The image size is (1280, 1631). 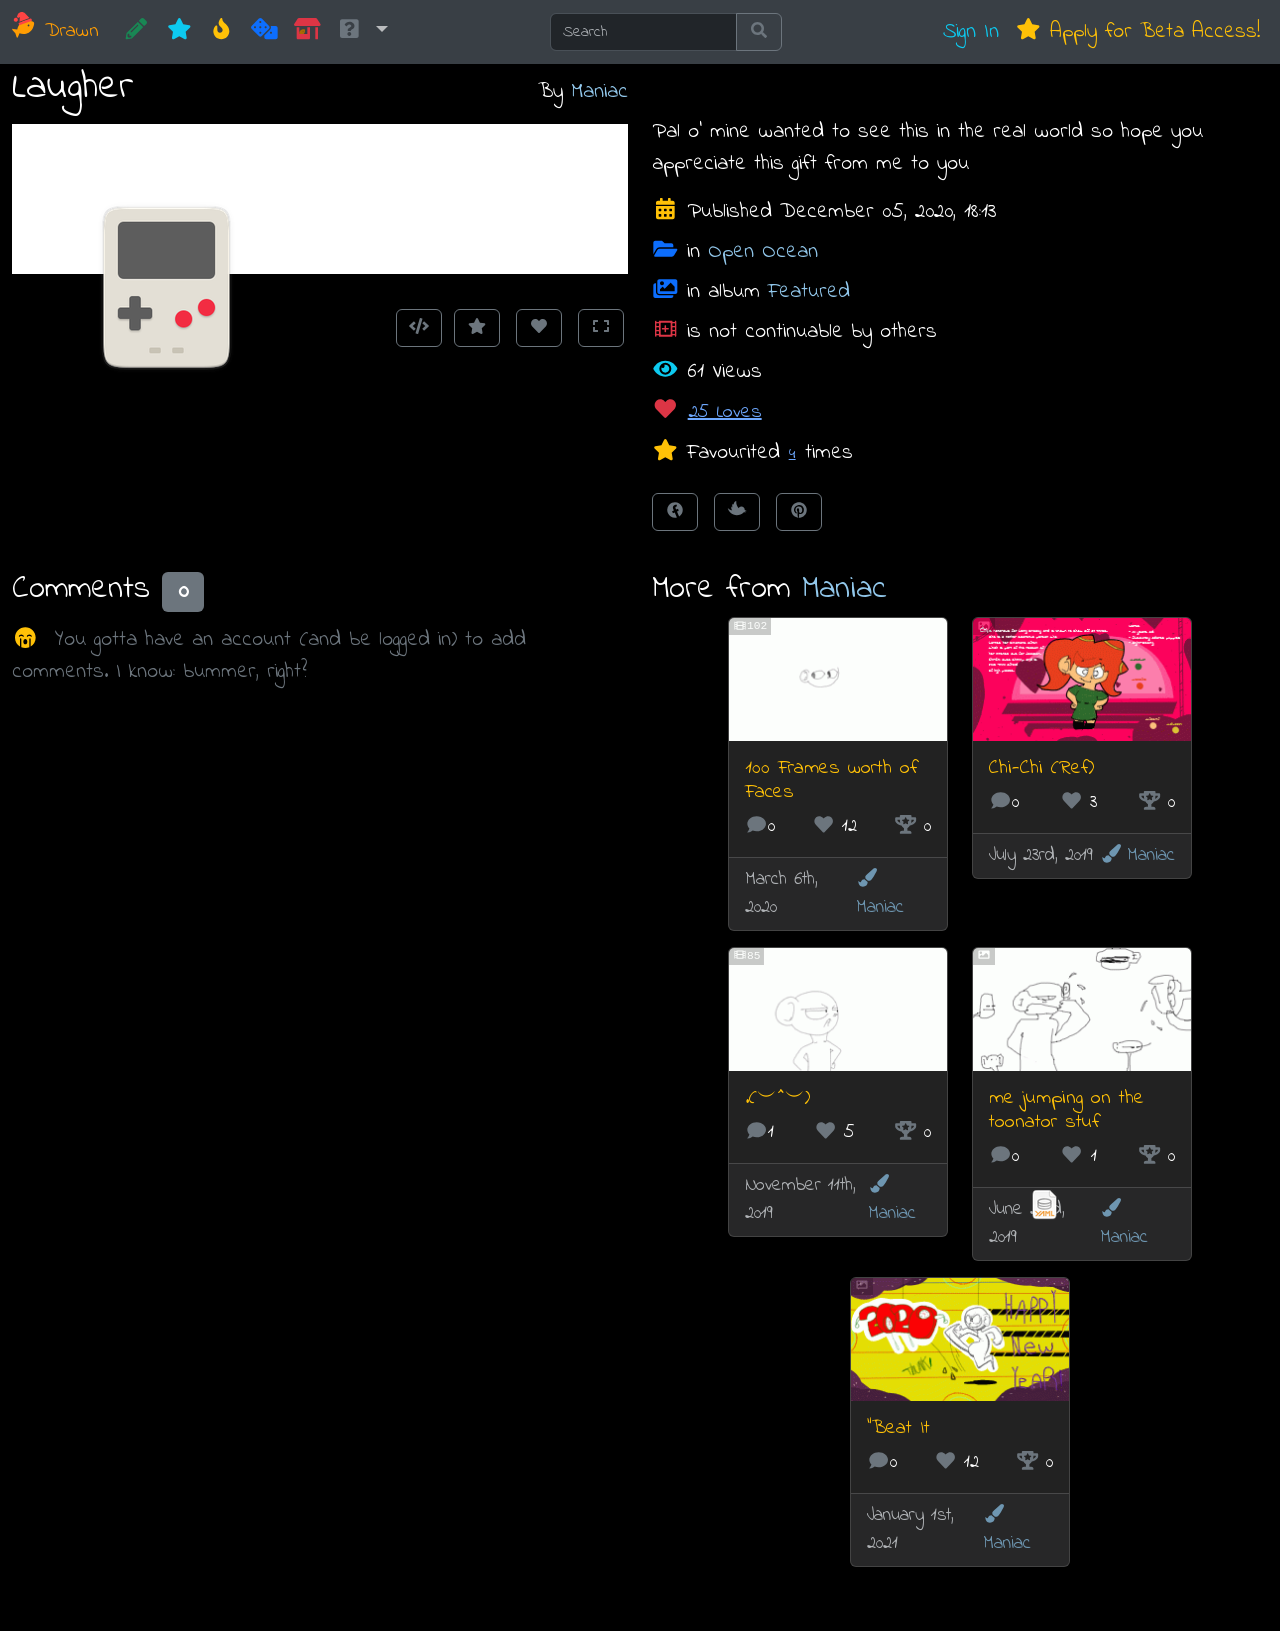 I want to click on a yaml configuration file, so click(x=1044, y=1204).